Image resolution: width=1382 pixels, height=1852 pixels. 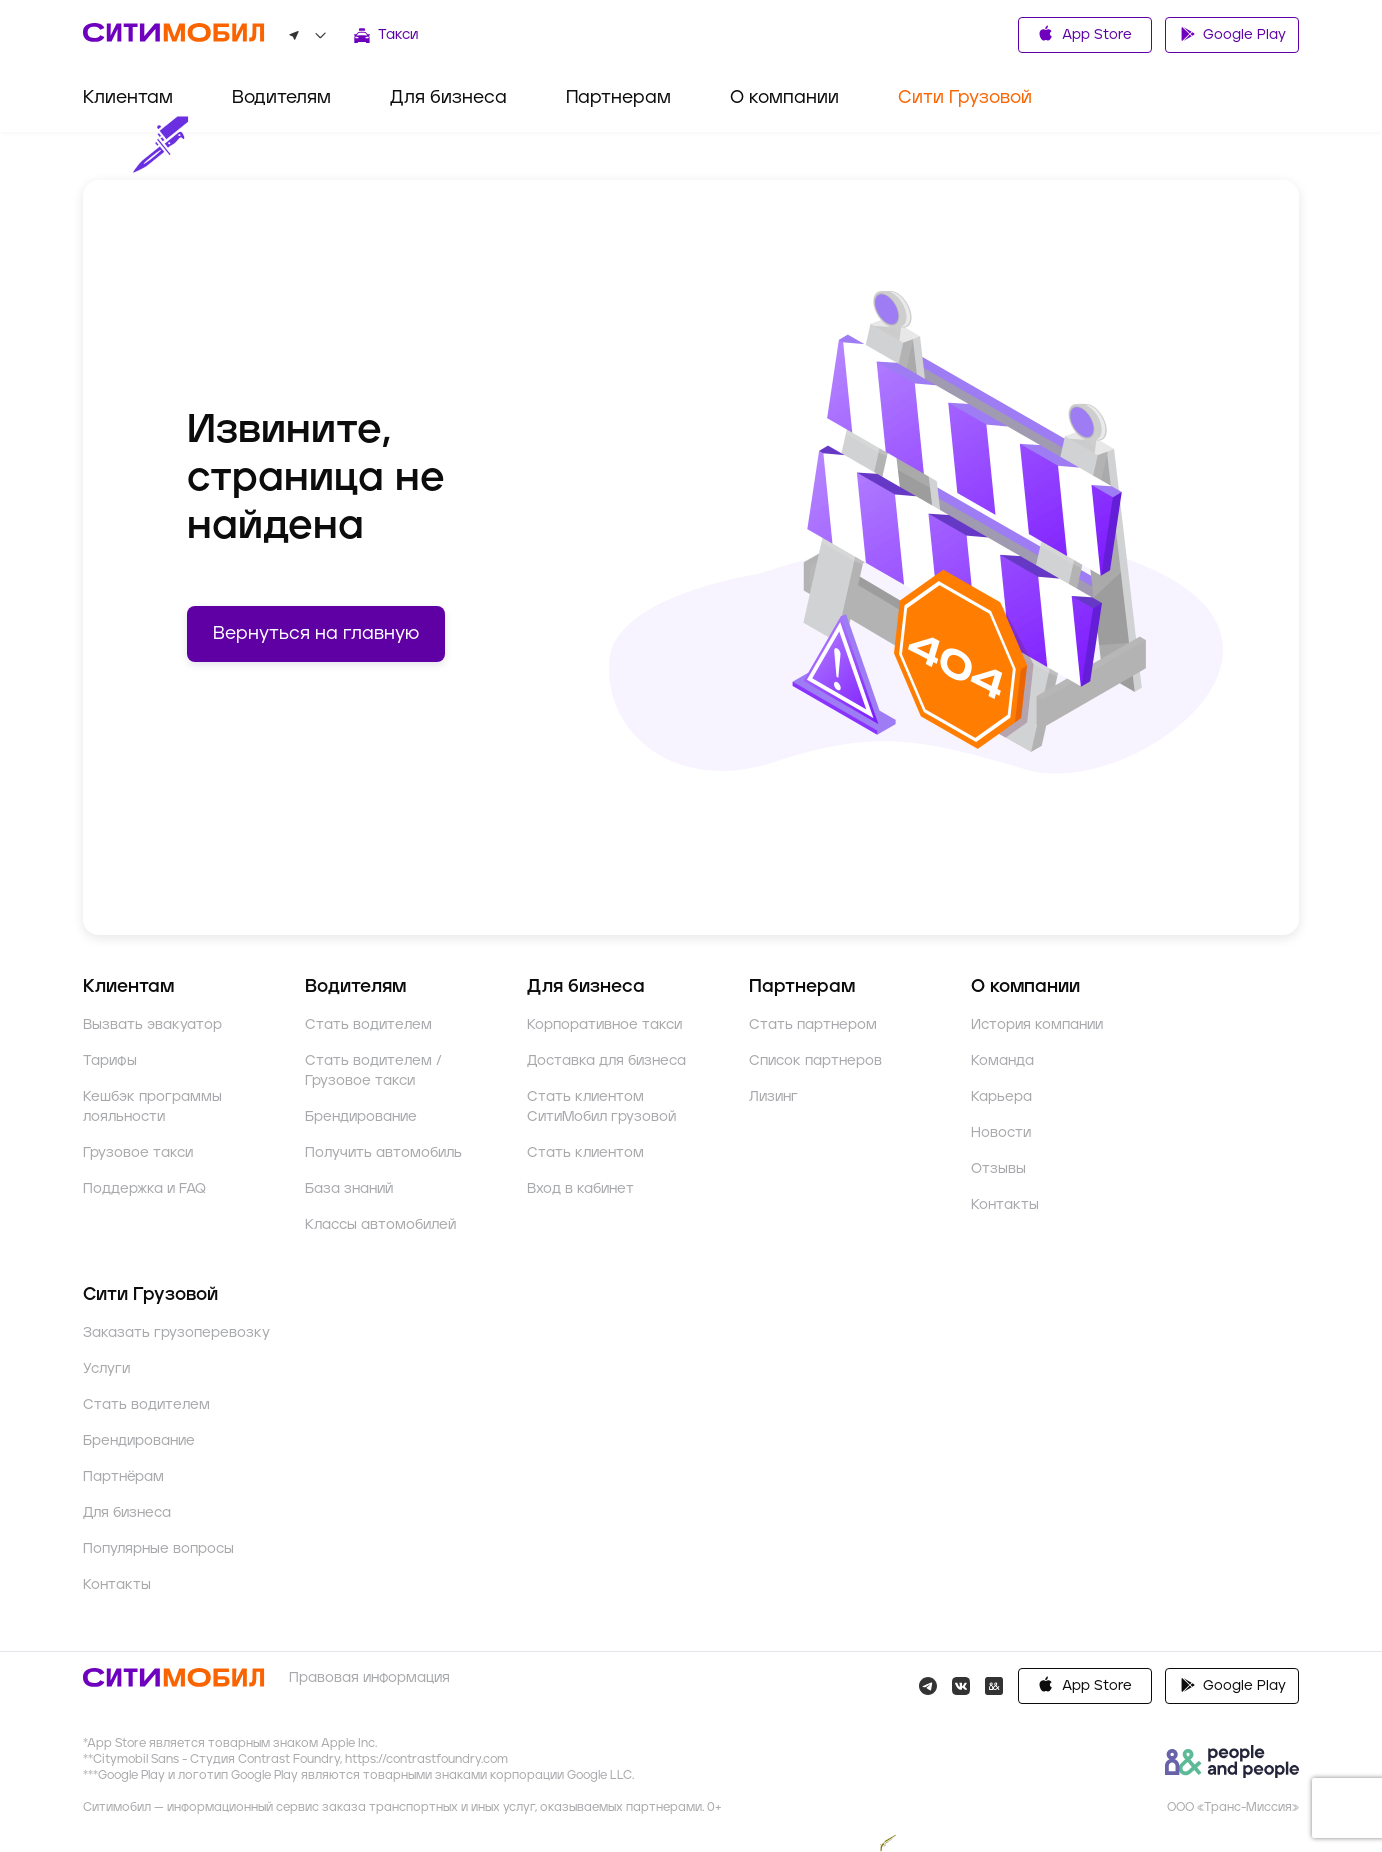 What do you see at coordinates (160, 144) in the screenshot?
I see `equip bayonet attachment to weapon` at bounding box center [160, 144].